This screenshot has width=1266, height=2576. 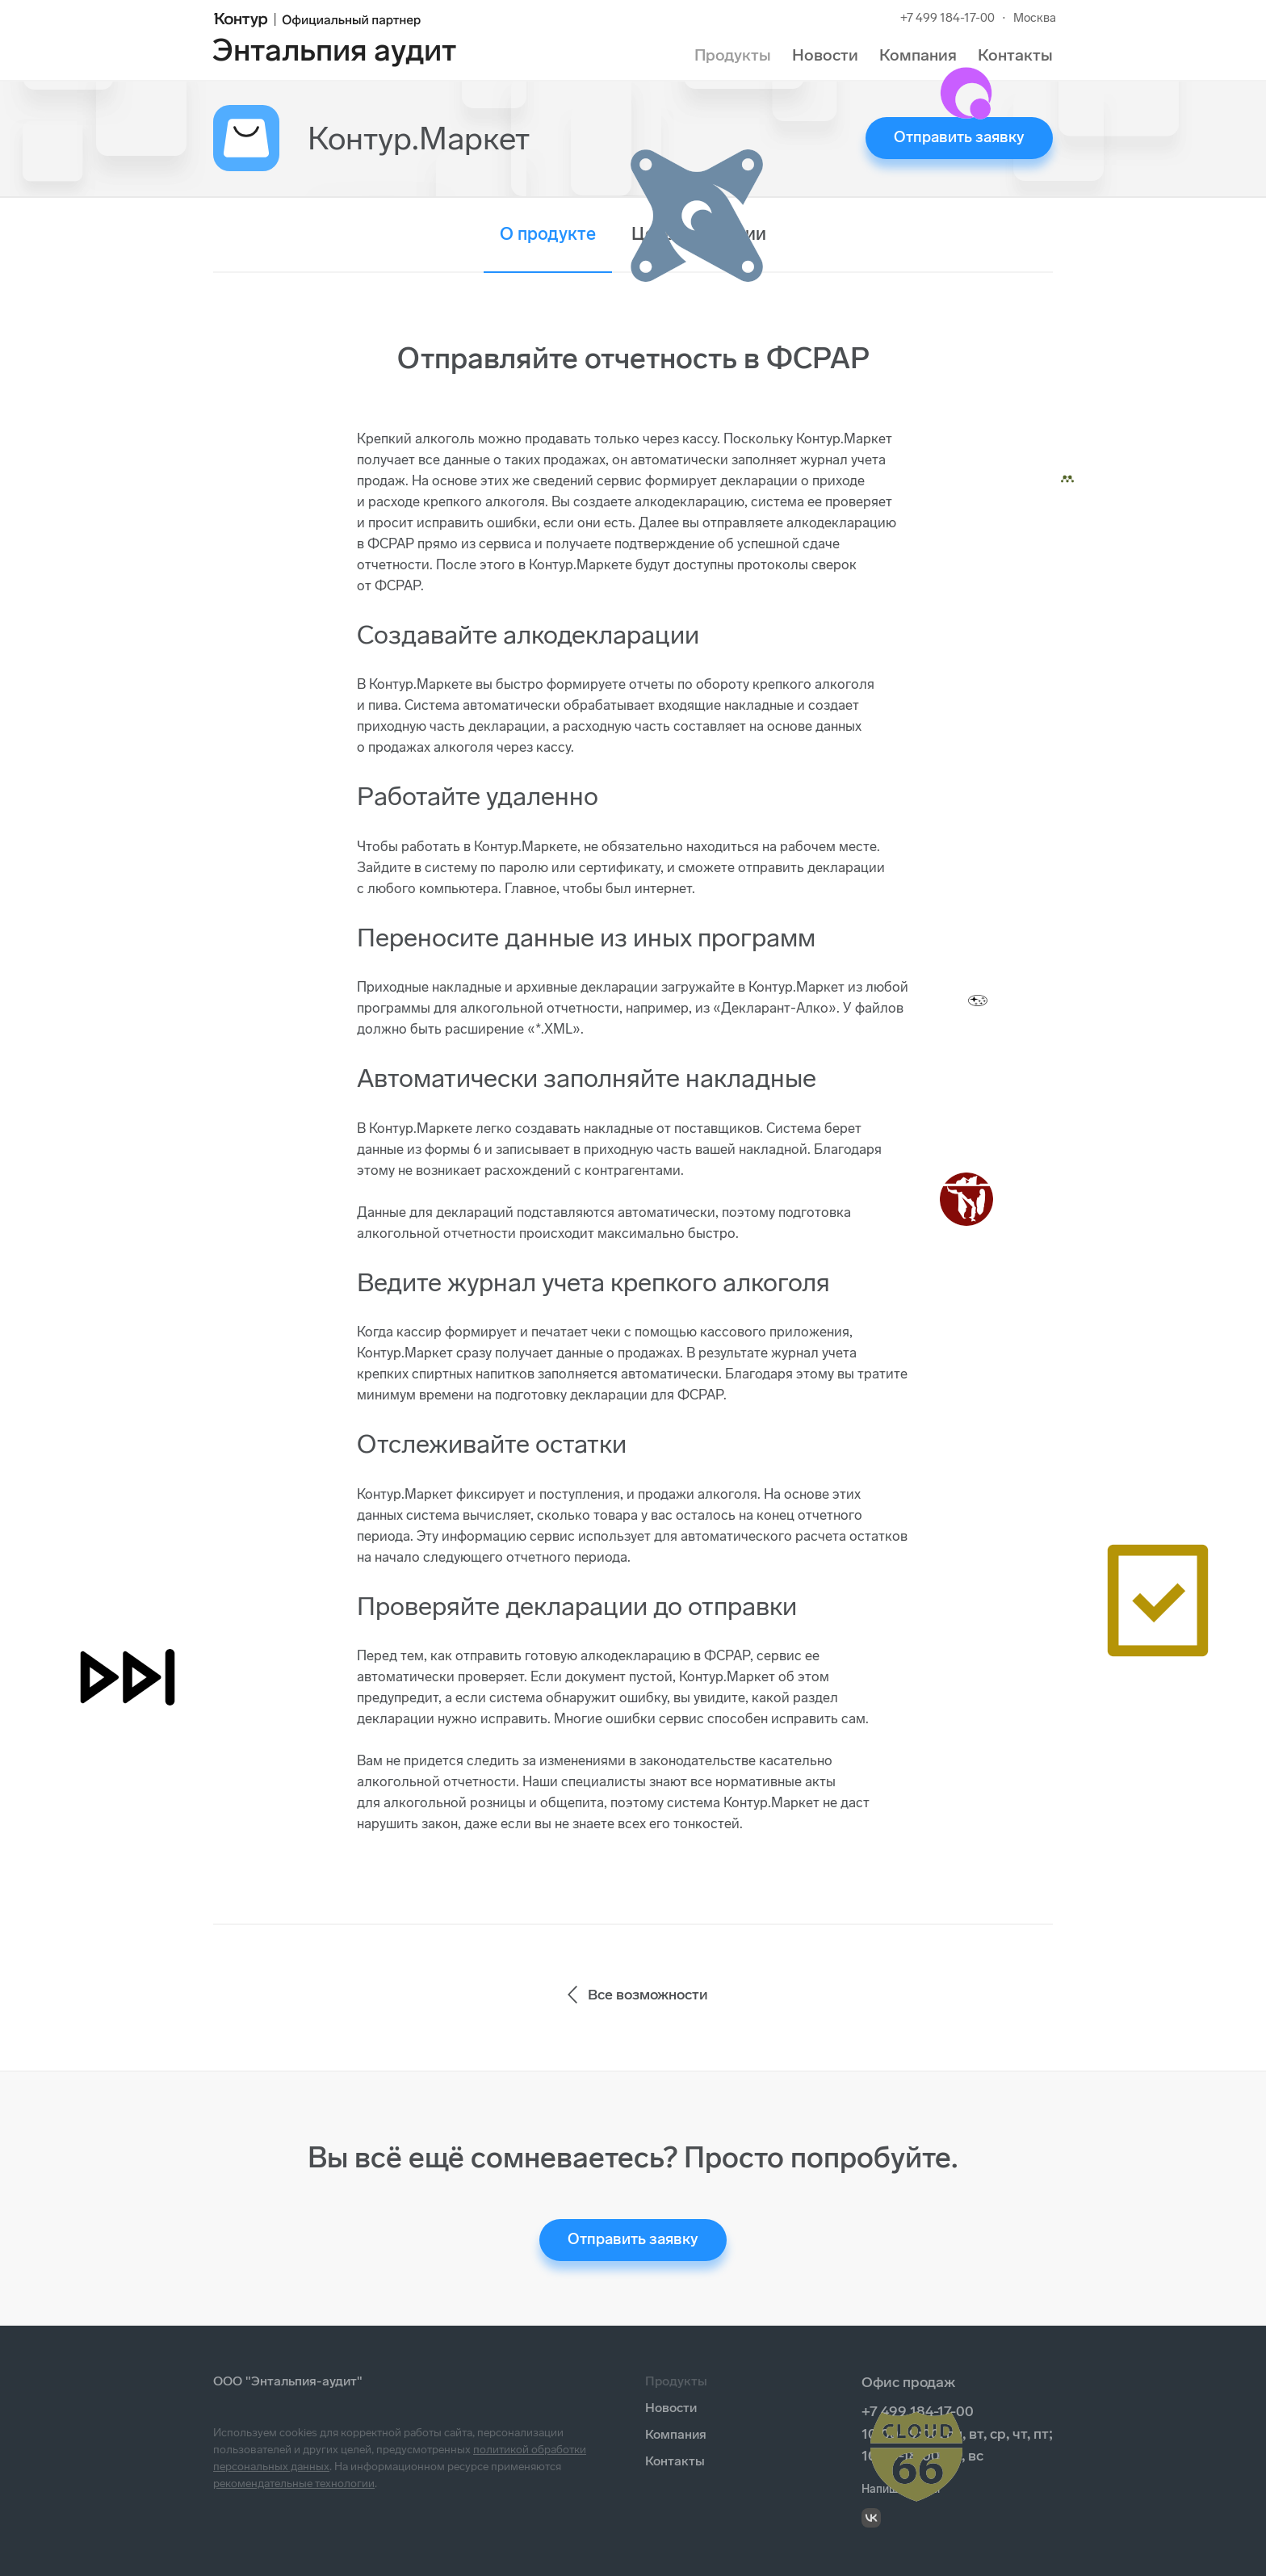 I want to click on Subaru brand logo, so click(x=978, y=1001).